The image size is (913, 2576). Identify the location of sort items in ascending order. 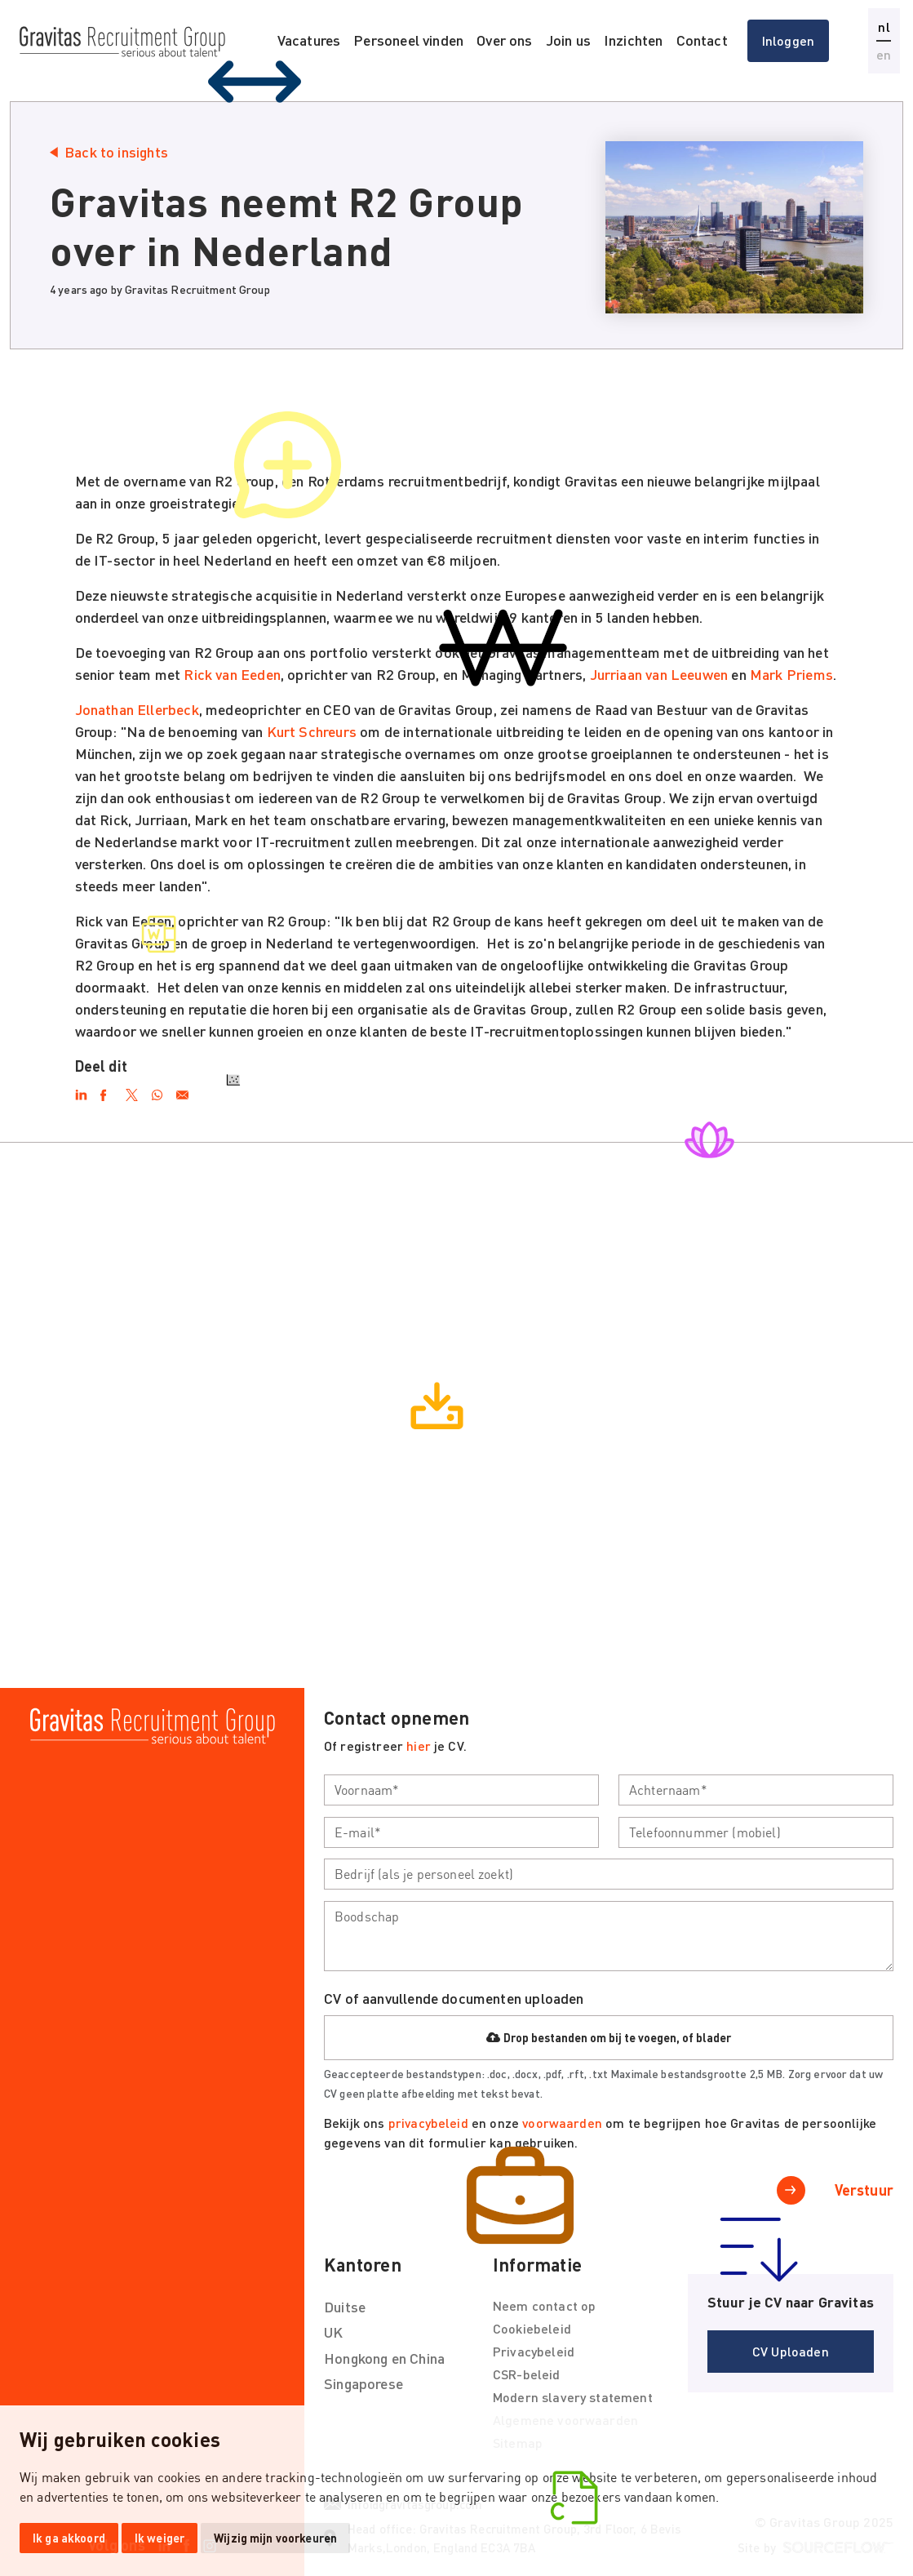
(756, 2246).